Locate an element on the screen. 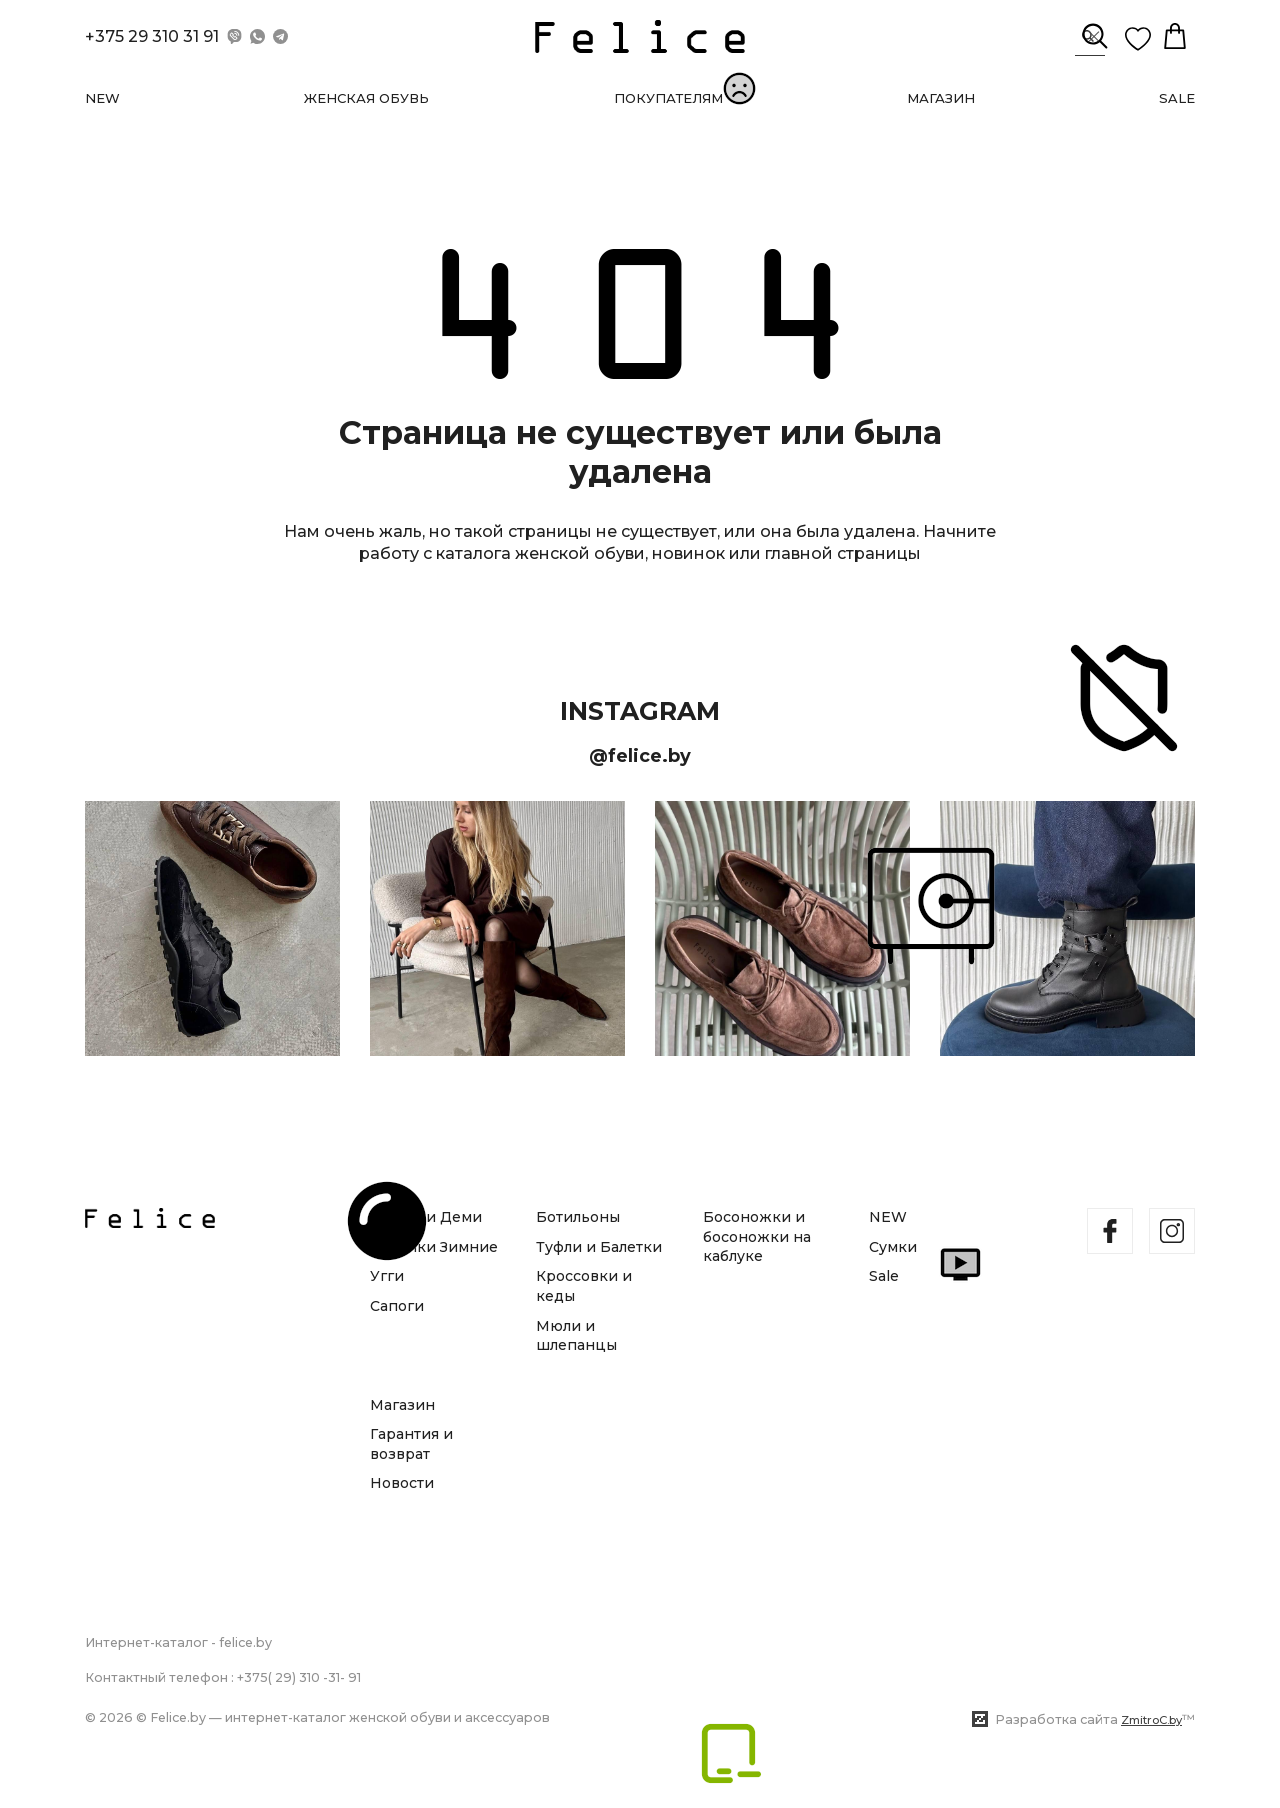 This screenshot has width=1280, height=1808. access on-demand video content is located at coordinates (960, 1264).